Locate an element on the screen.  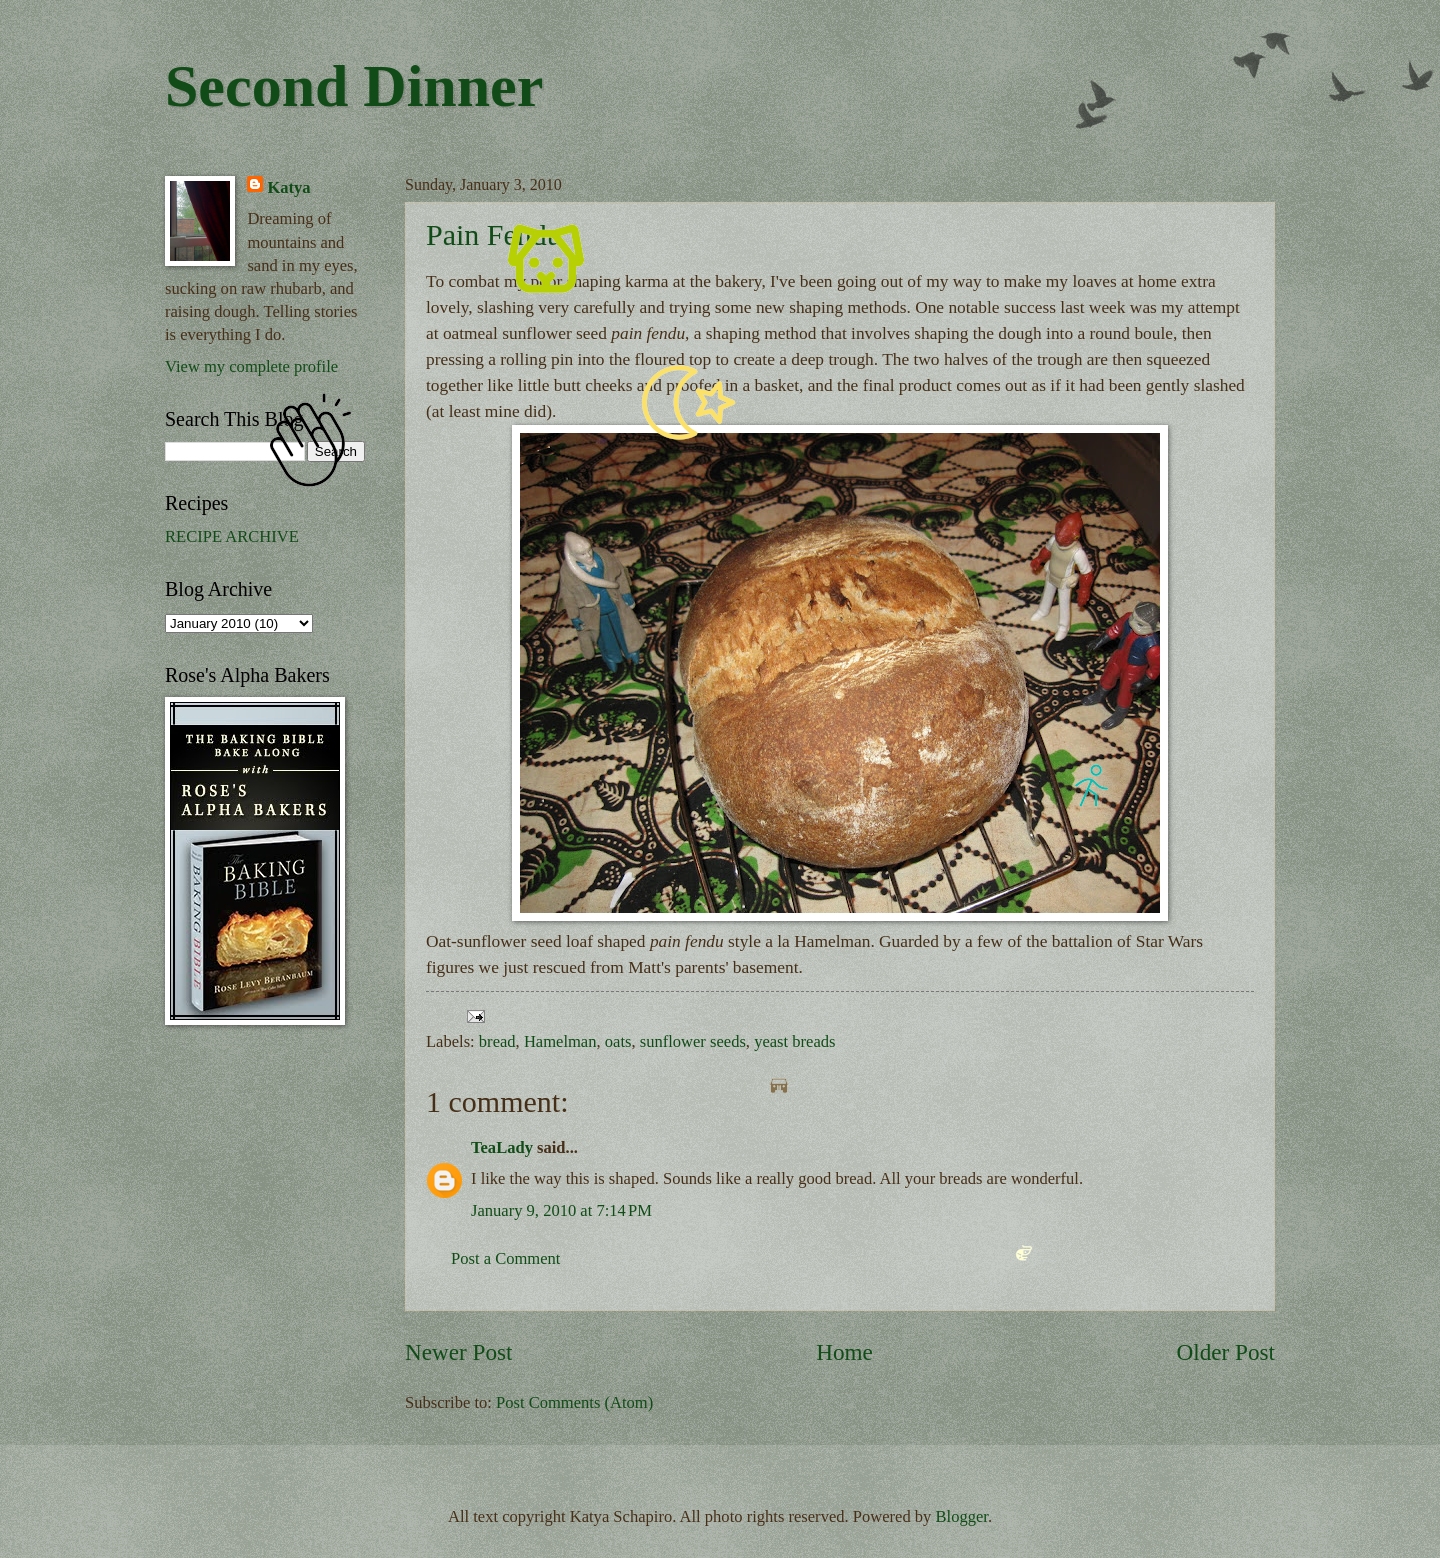
select off-road or adventure vehicle type is located at coordinates (779, 1086).